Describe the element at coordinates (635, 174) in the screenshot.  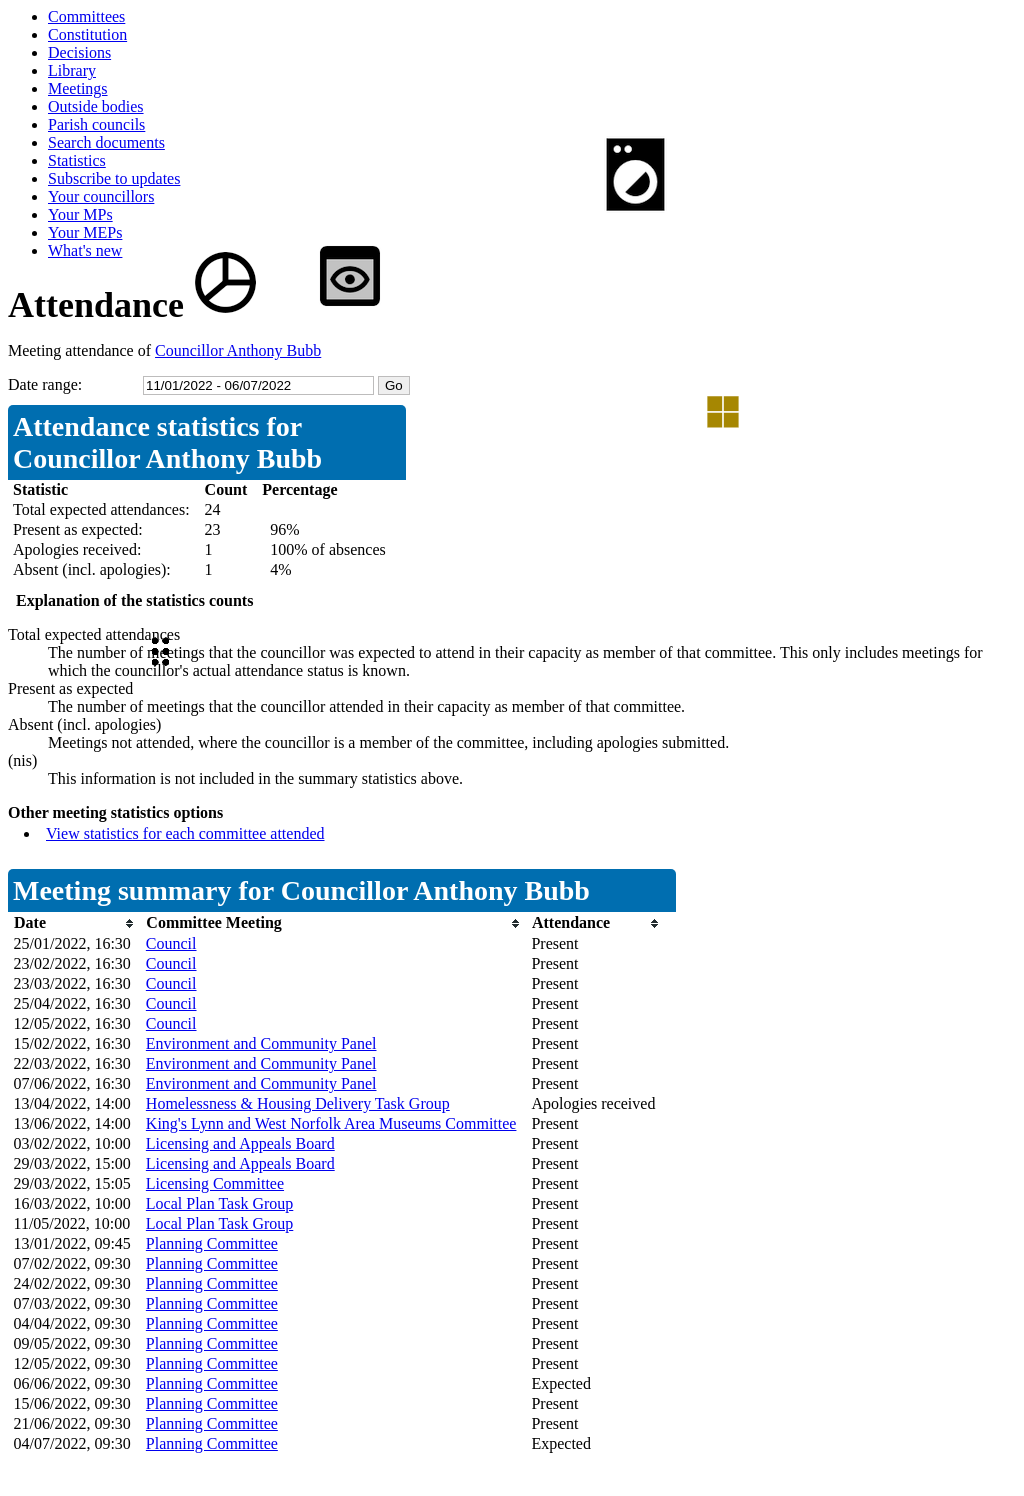
I see `find nearby laundromats or laundry services` at that location.